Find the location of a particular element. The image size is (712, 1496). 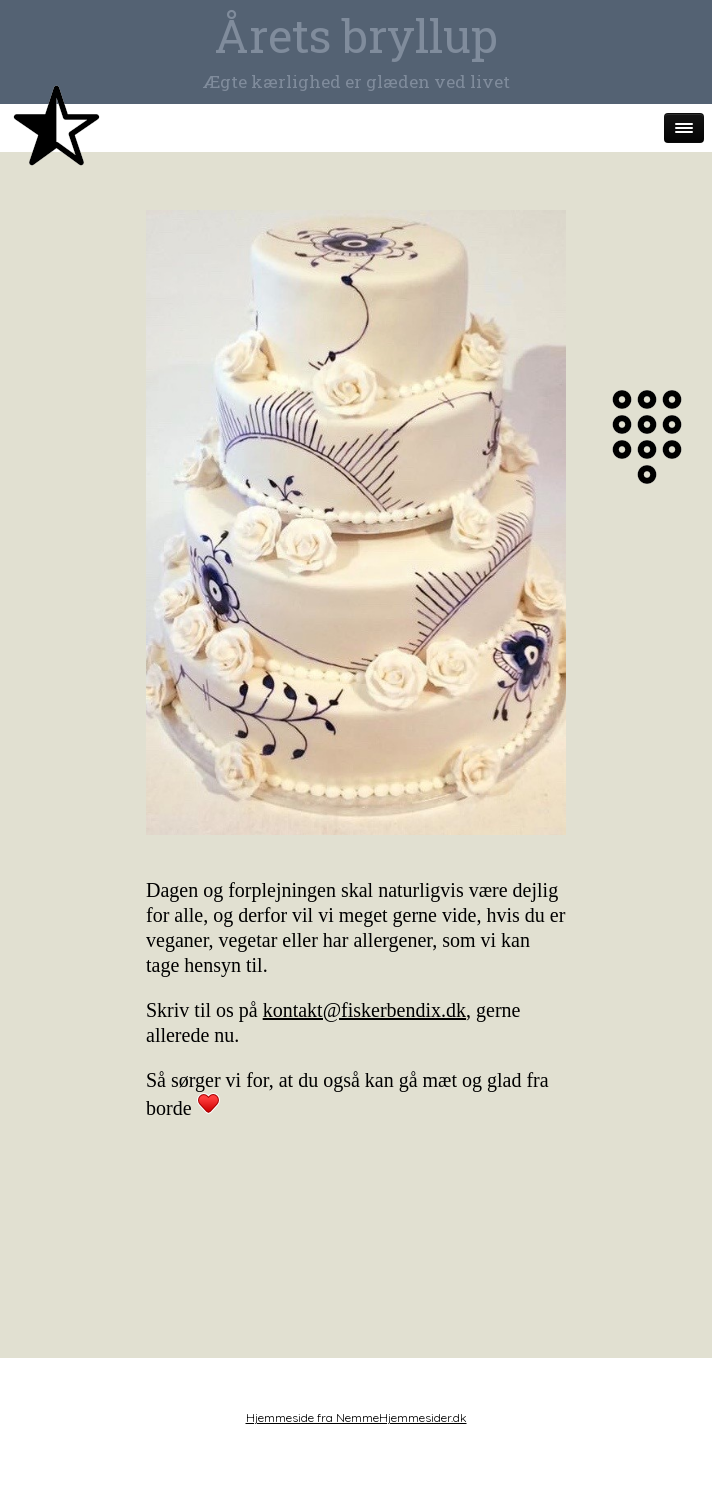

indicates a partial or half-star rating is located at coordinates (56, 125).